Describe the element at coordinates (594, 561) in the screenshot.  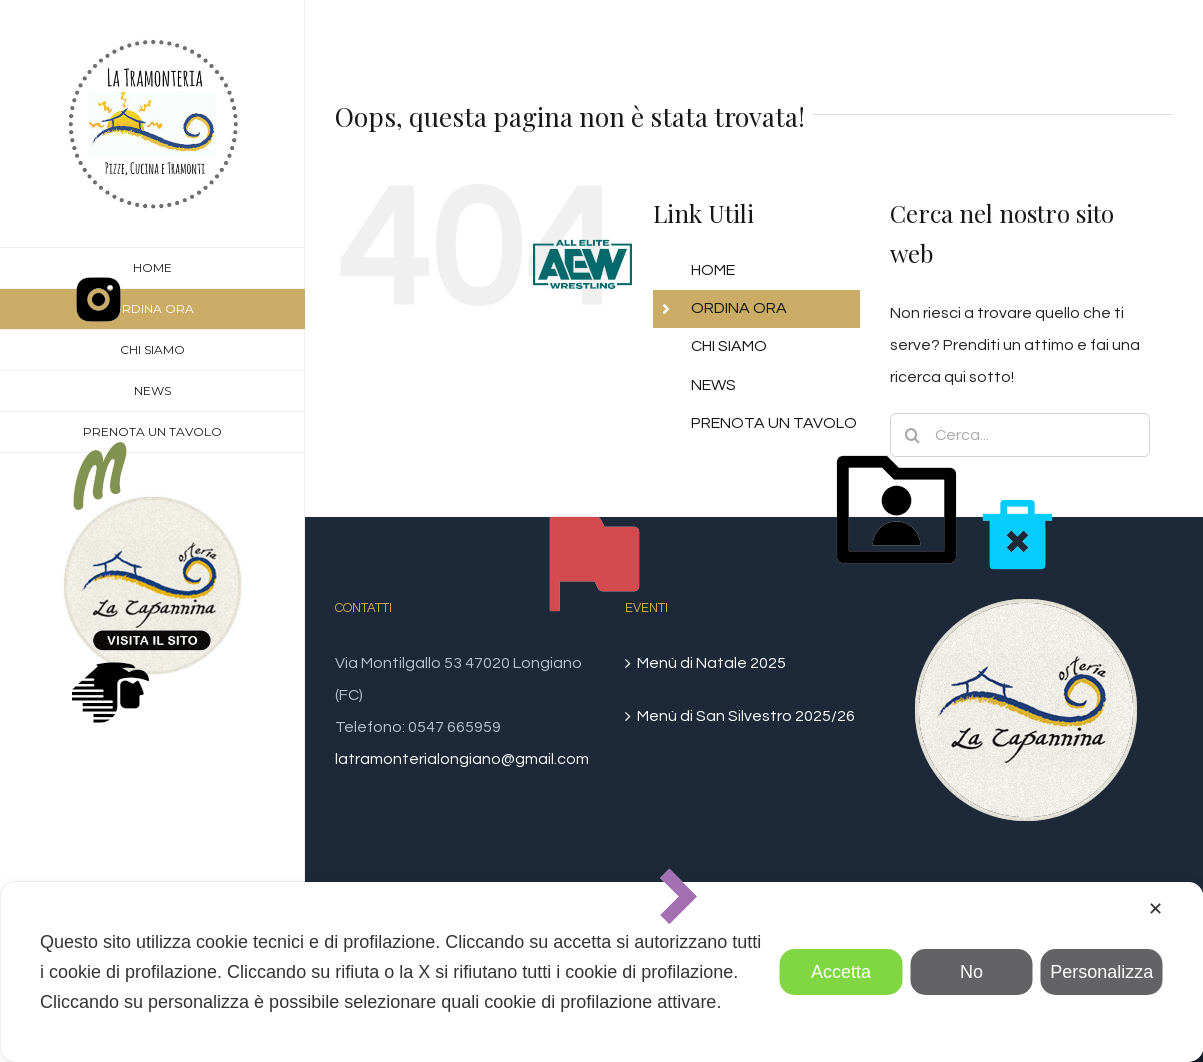
I see `flag or mark an item for follow-up` at that location.